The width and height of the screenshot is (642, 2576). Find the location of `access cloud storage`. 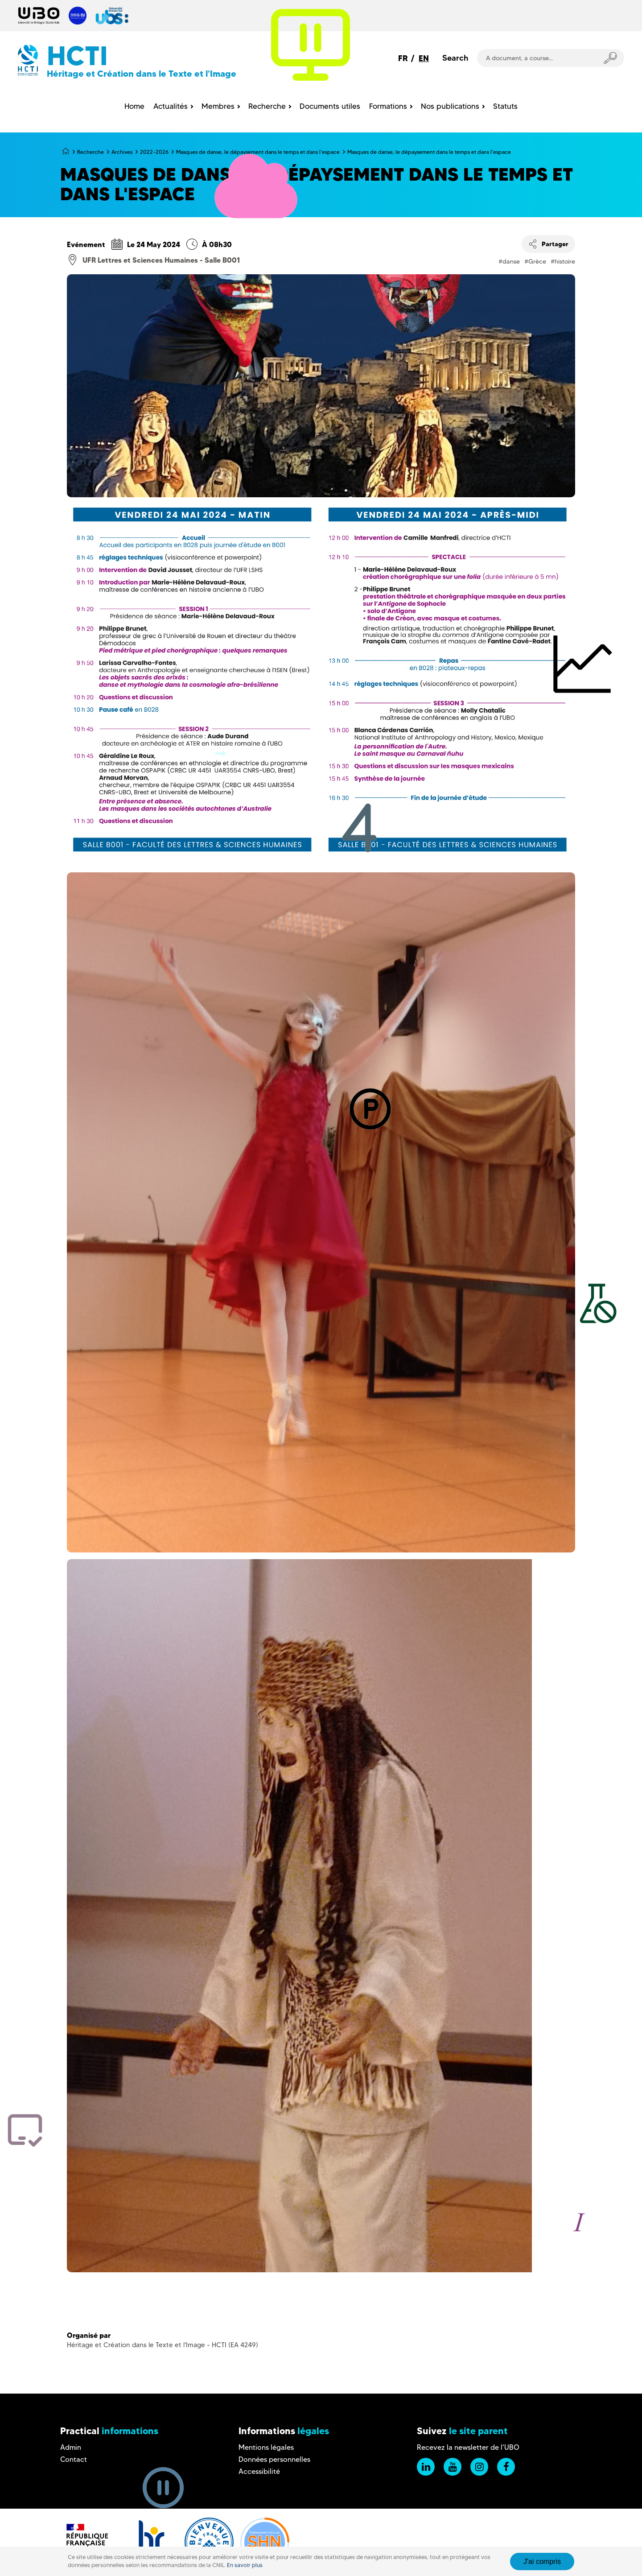

access cloud storage is located at coordinates (256, 186).